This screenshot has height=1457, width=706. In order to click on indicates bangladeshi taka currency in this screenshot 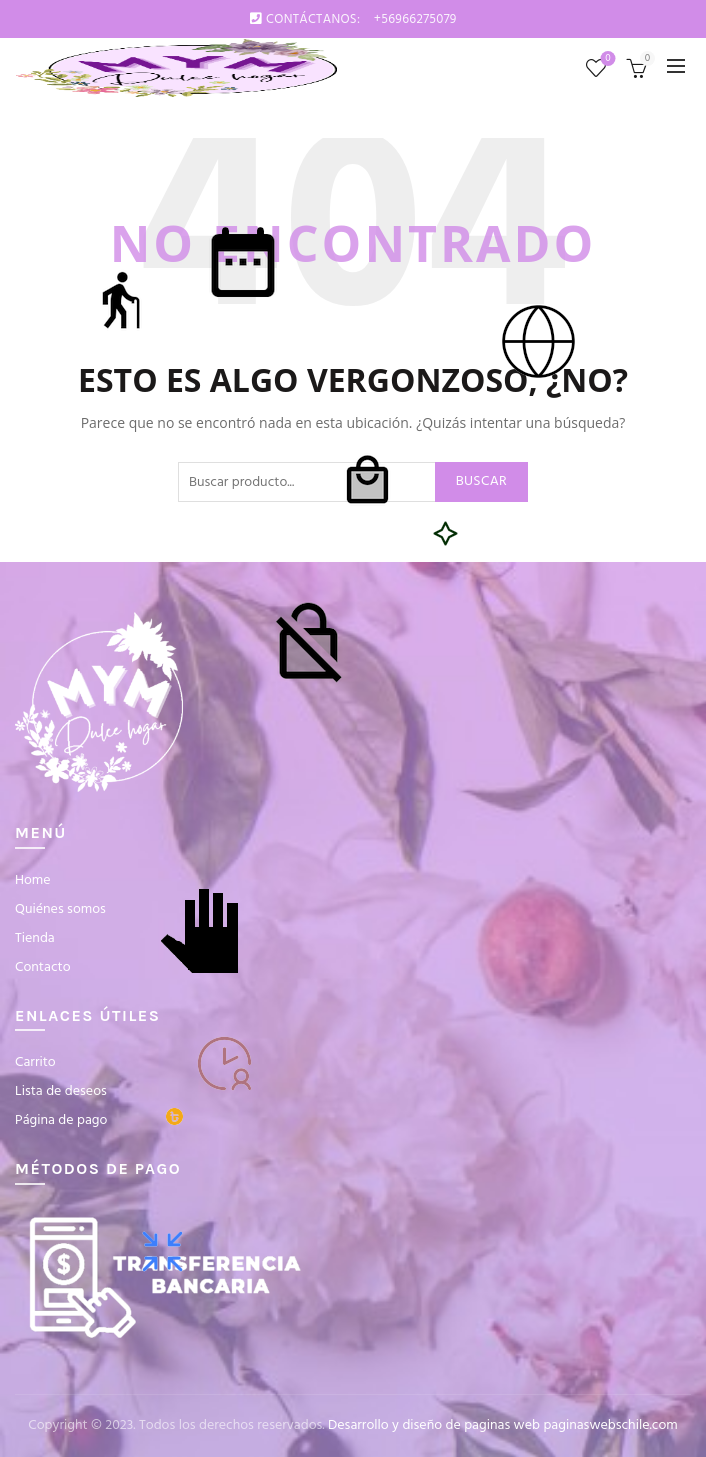, I will do `click(174, 1116)`.